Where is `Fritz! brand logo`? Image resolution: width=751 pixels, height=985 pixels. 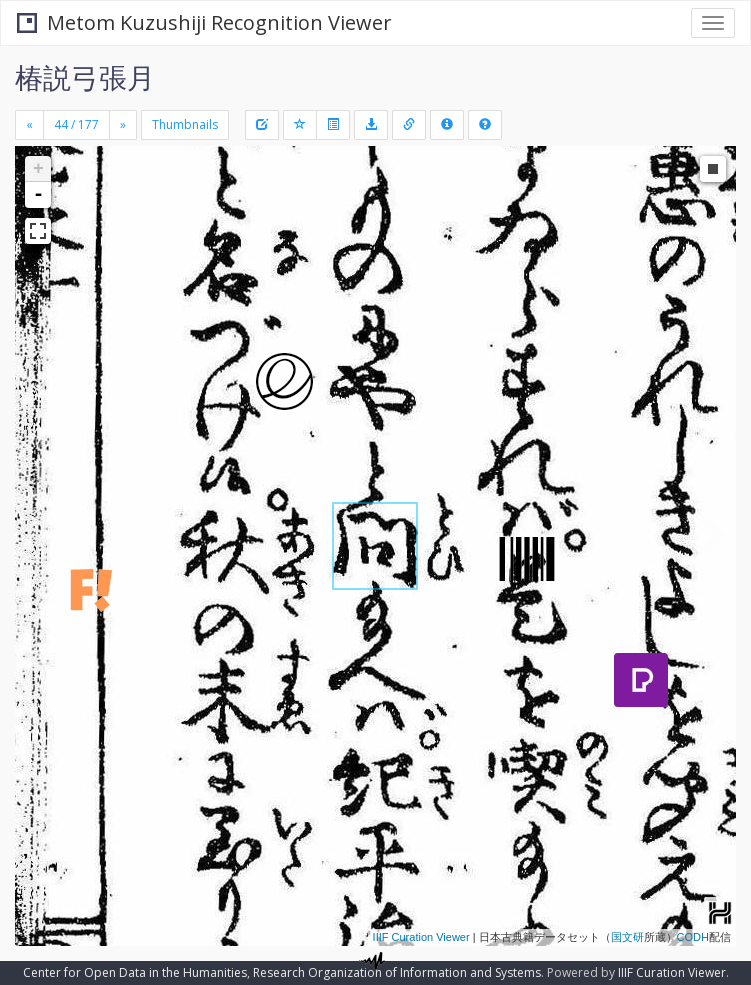
Fritz! brand logo is located at coordinates (91, 590).